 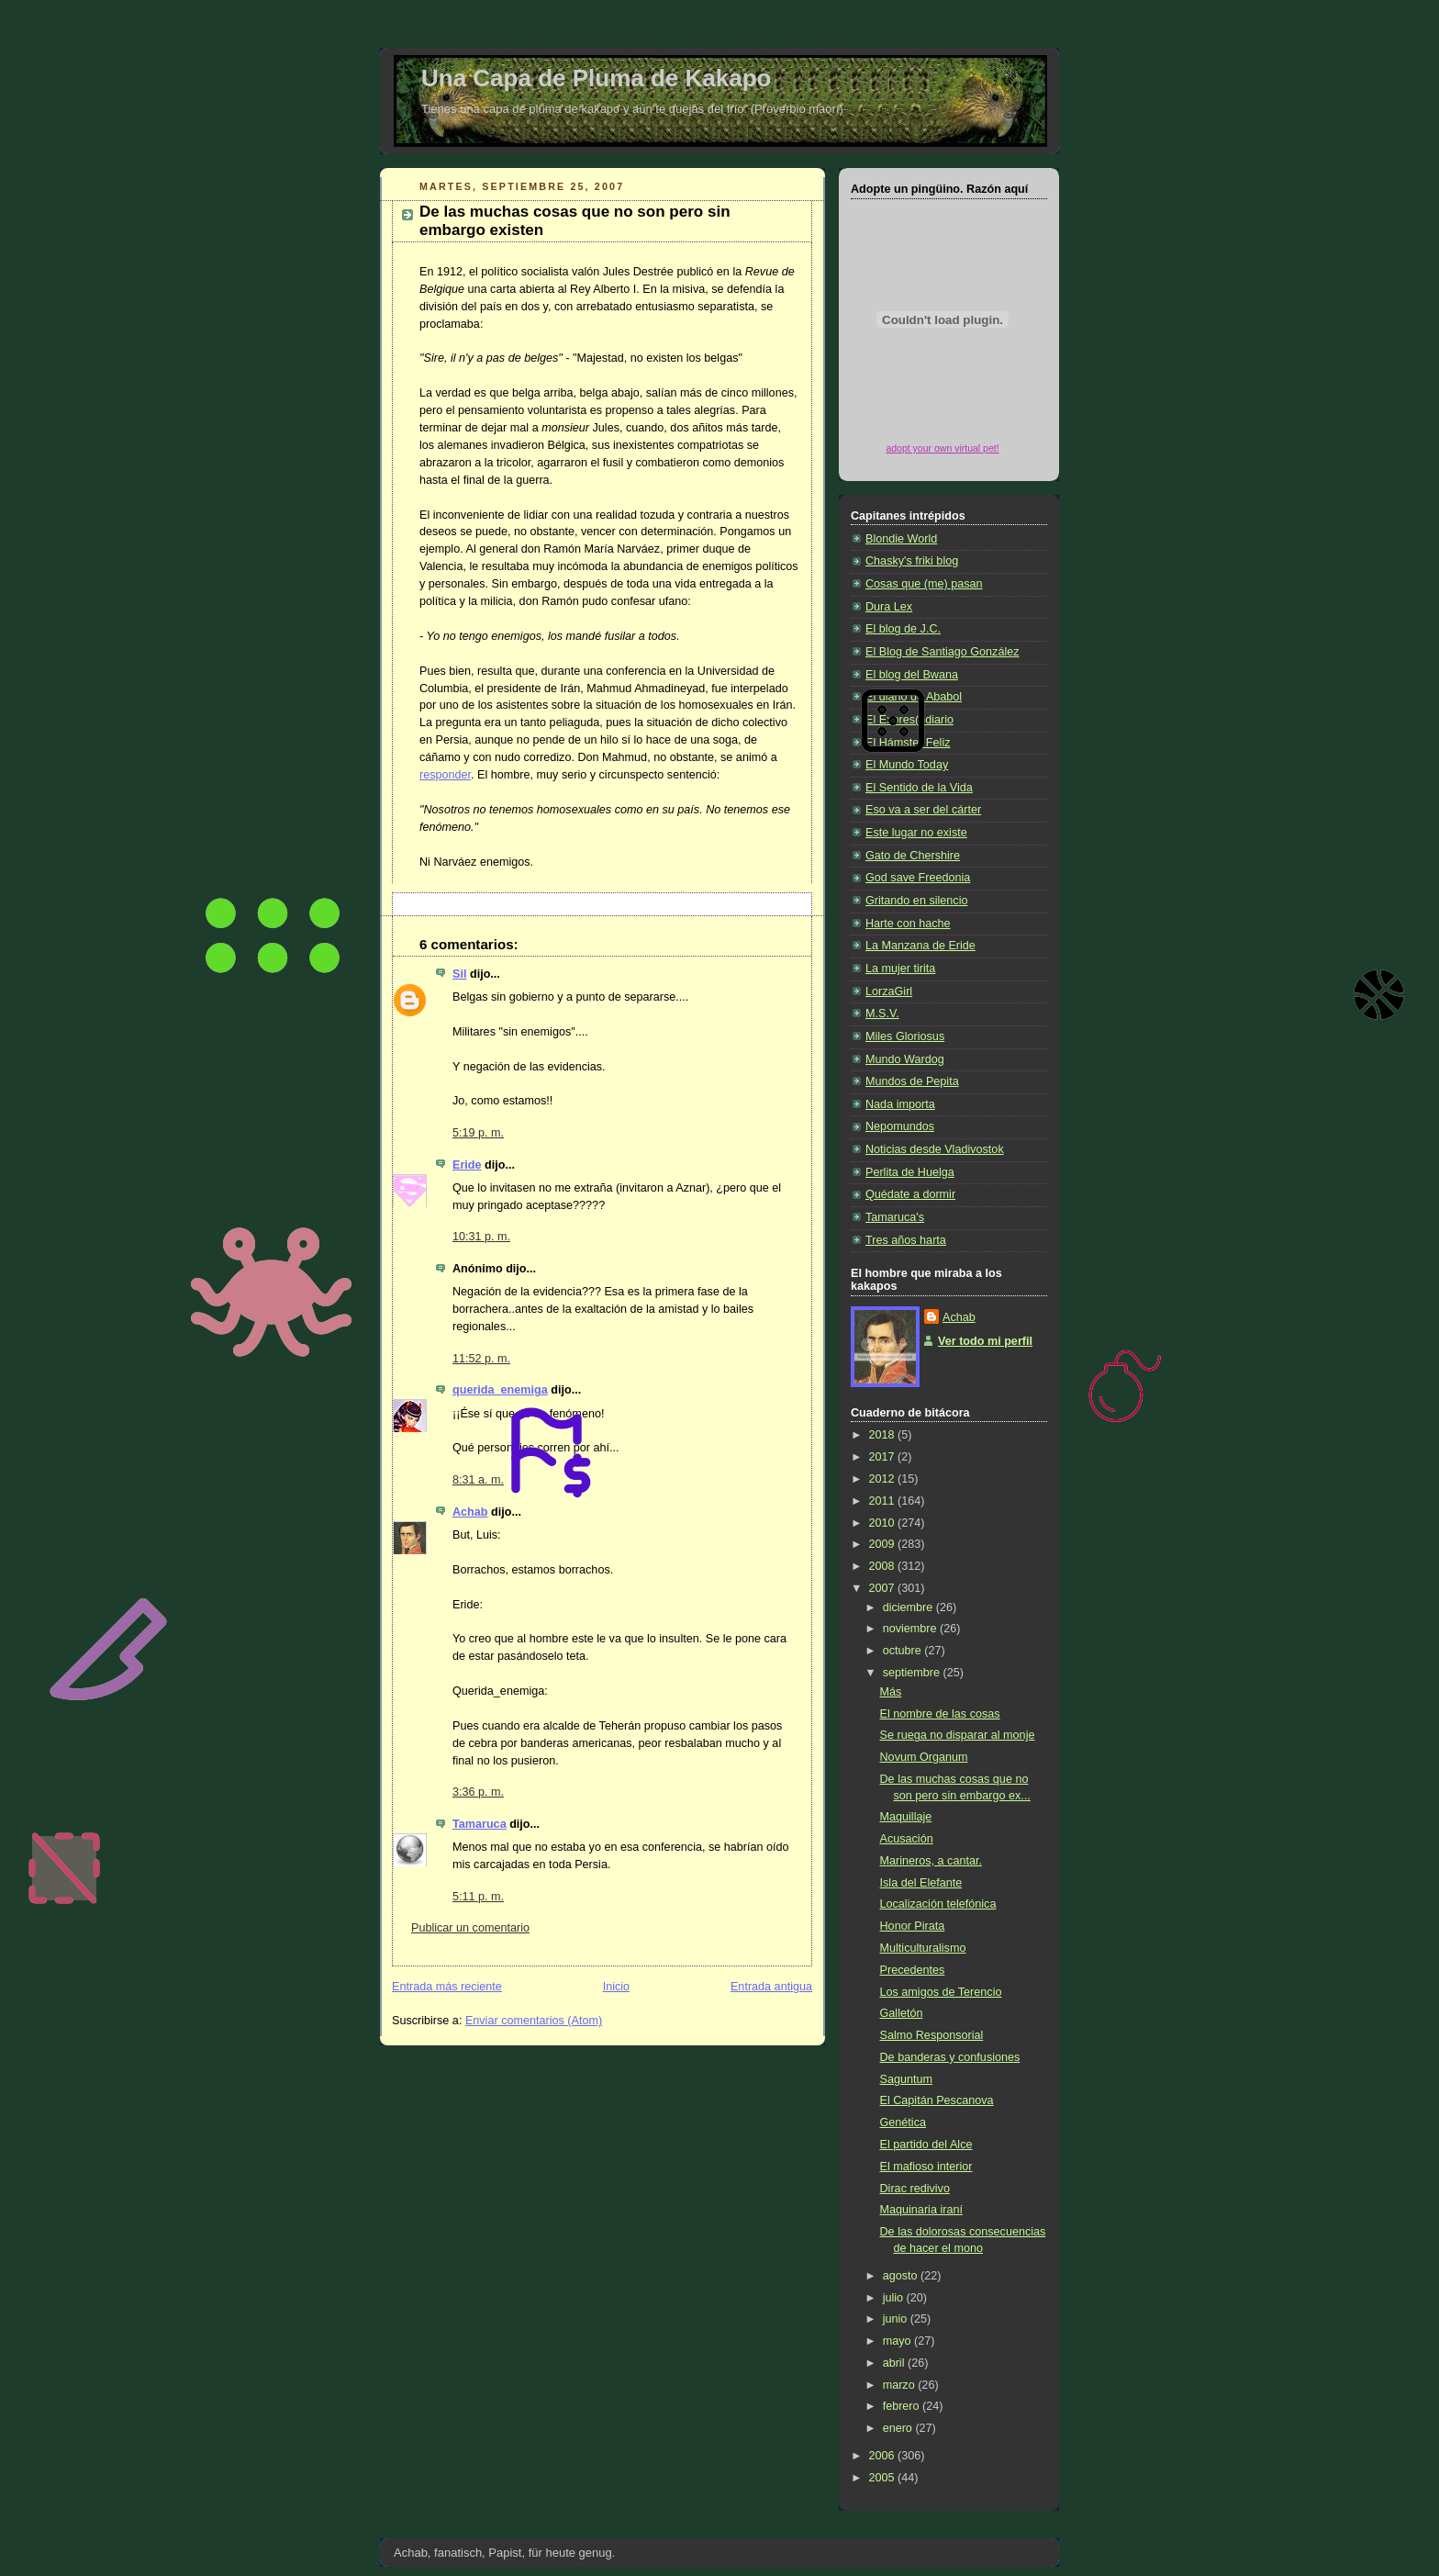 What do you see at coordinates (1121, 1384) in the screenshot?
I see `indicates a destructive or irreversible action` at bounding box center [1121, 1384].